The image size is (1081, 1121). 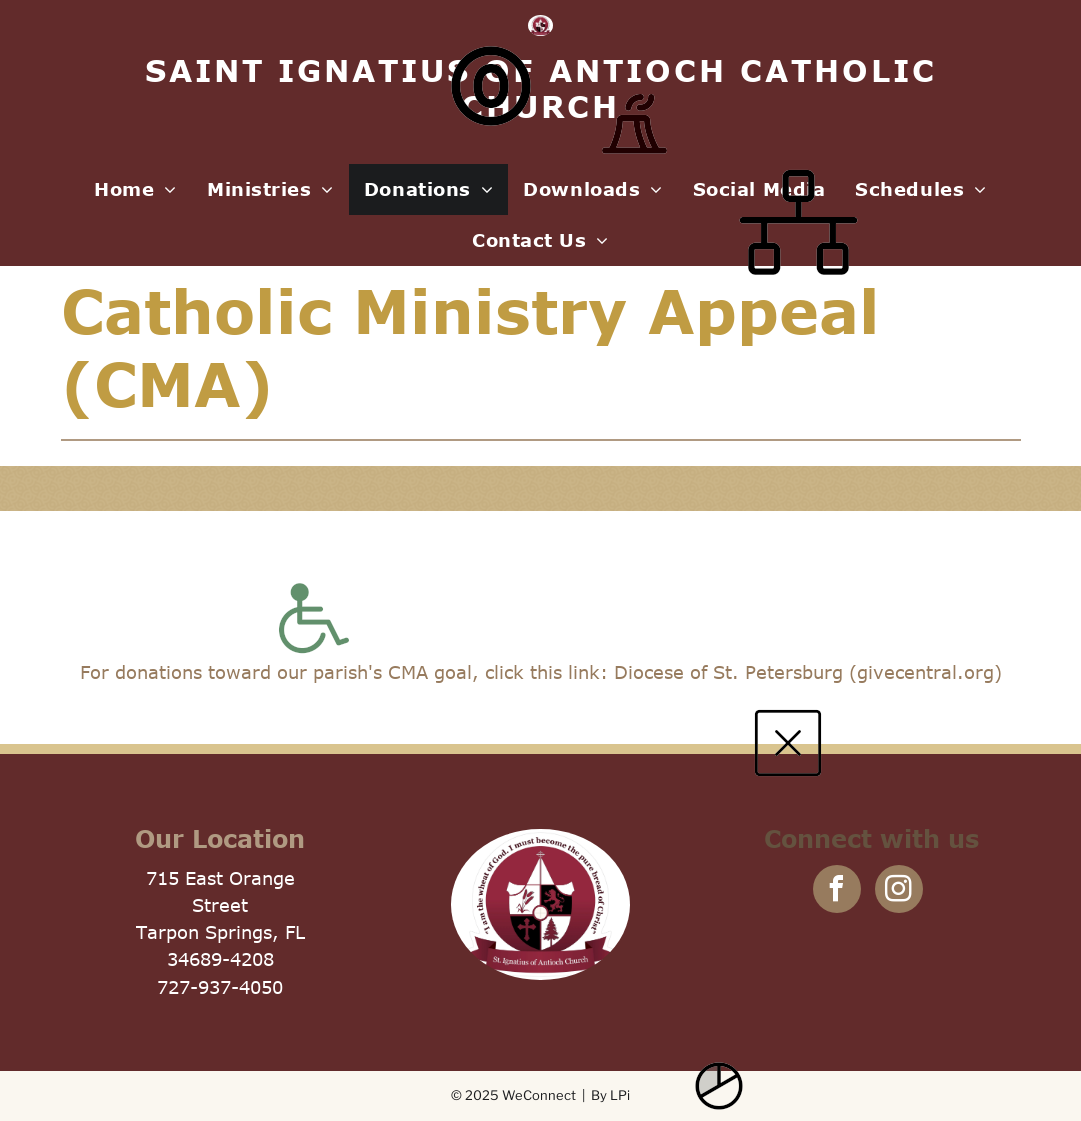 I want to click on close or dismiss a modal window, so click(x=788, y=743).